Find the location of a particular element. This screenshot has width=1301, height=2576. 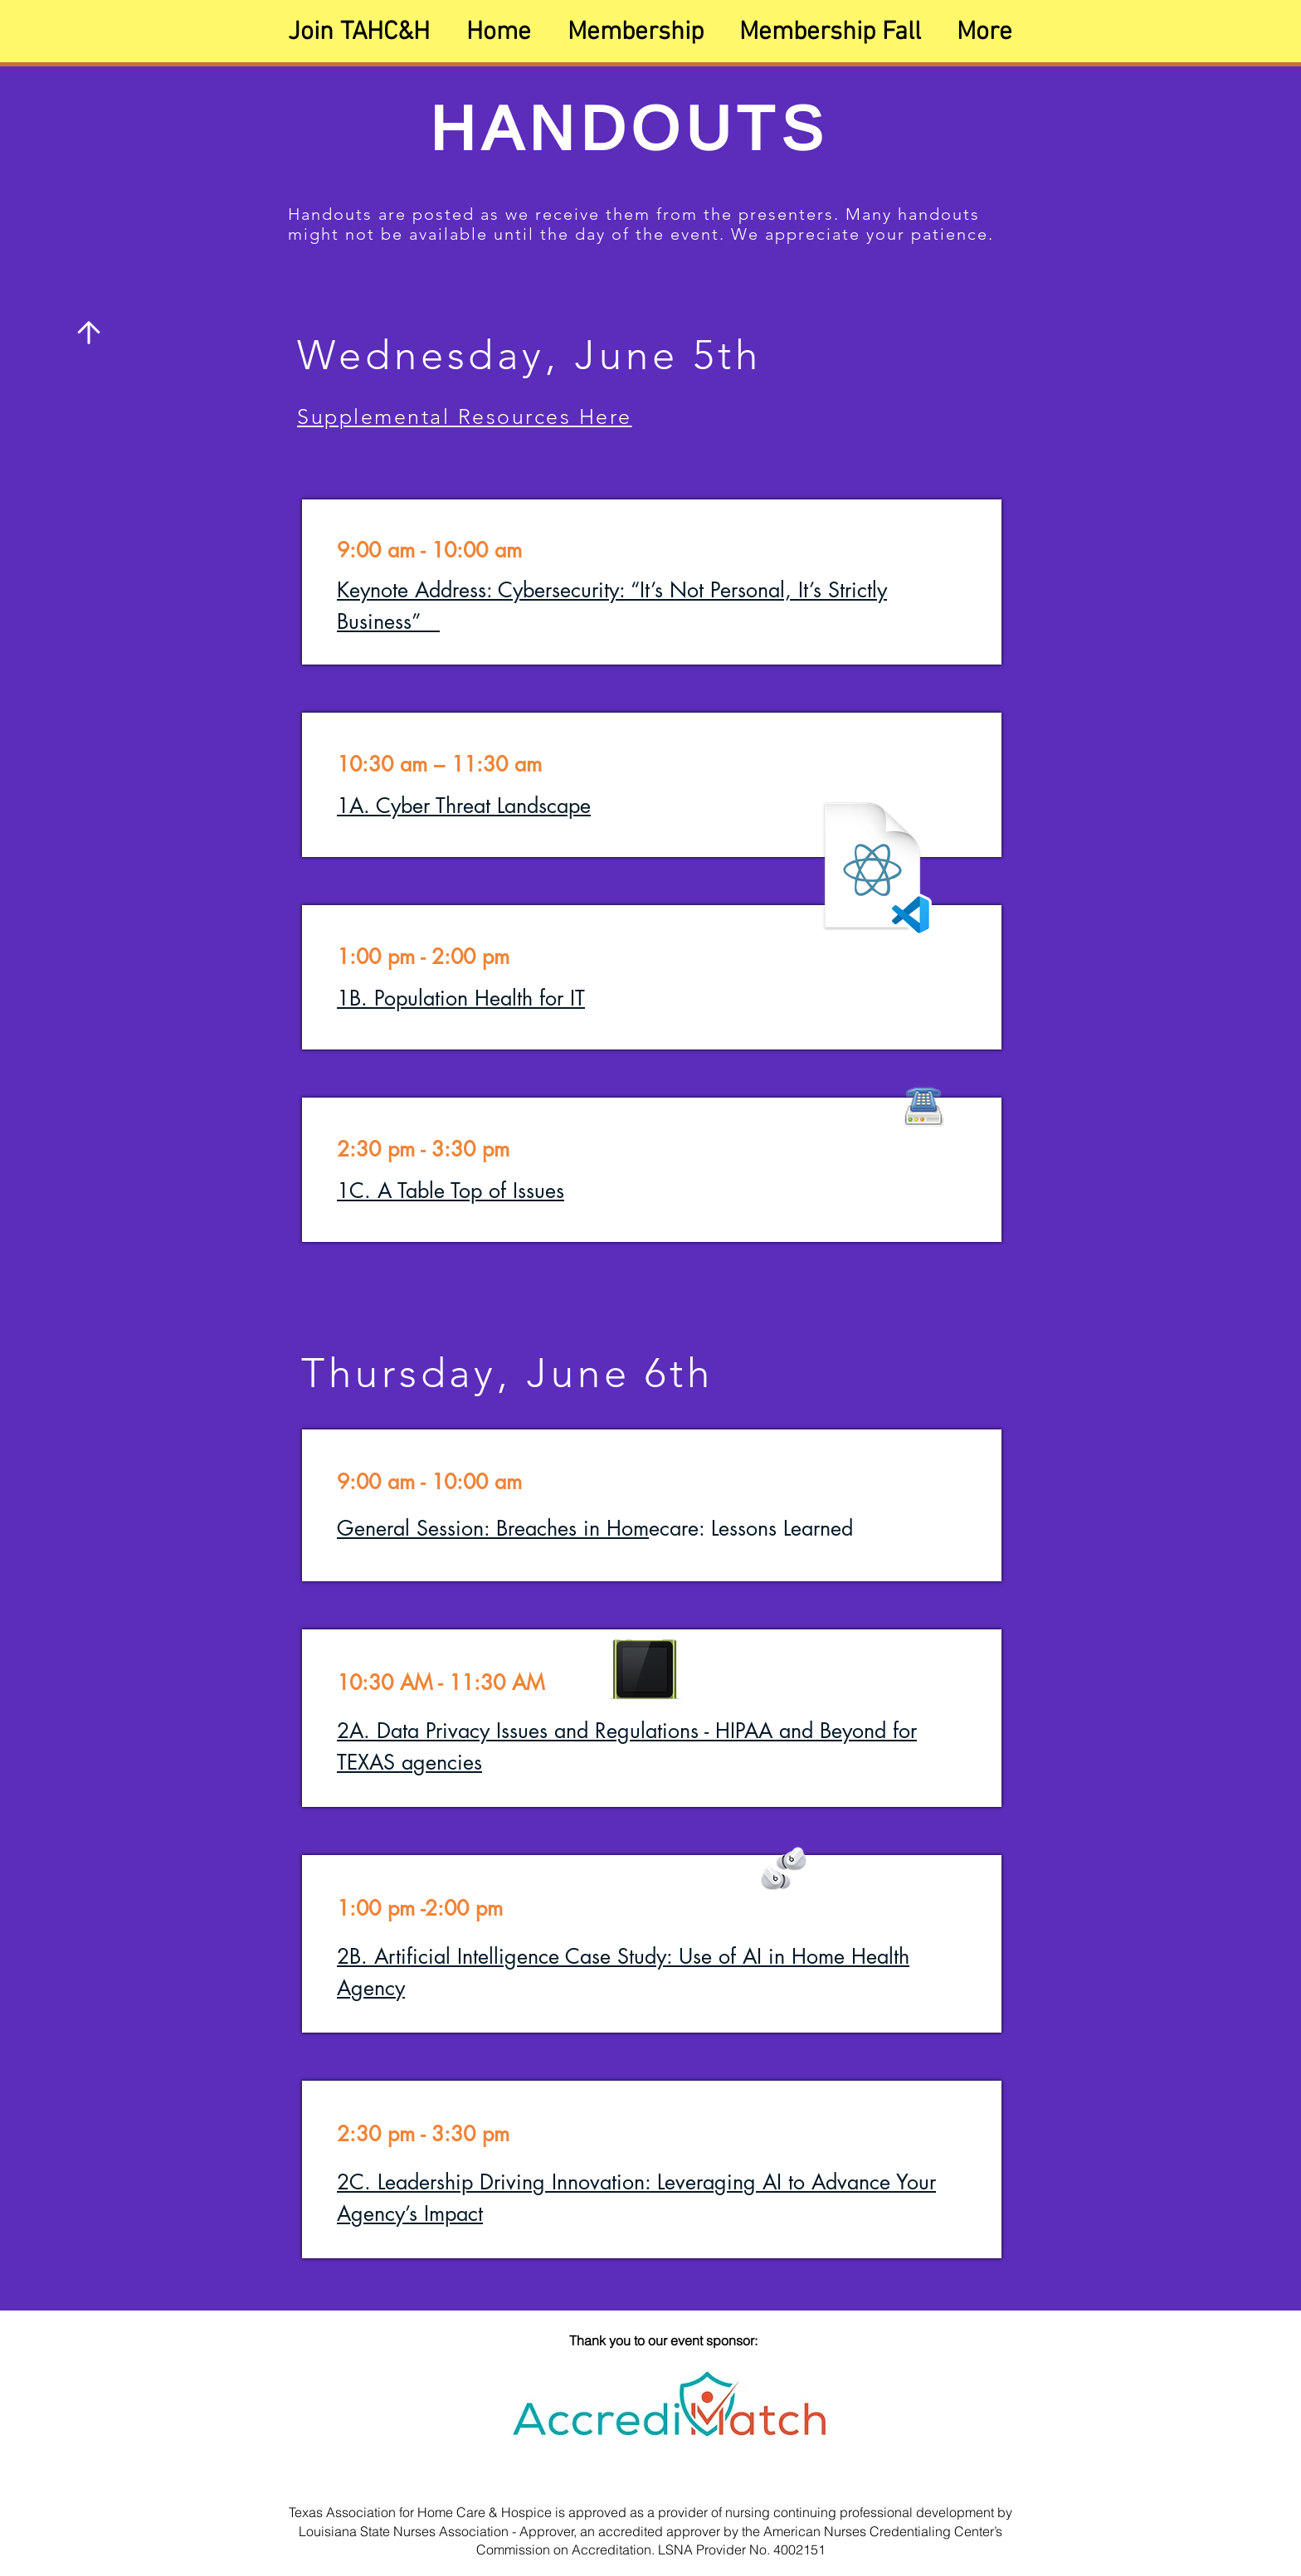

access your media library folder is located at coordinates (66, 2536).